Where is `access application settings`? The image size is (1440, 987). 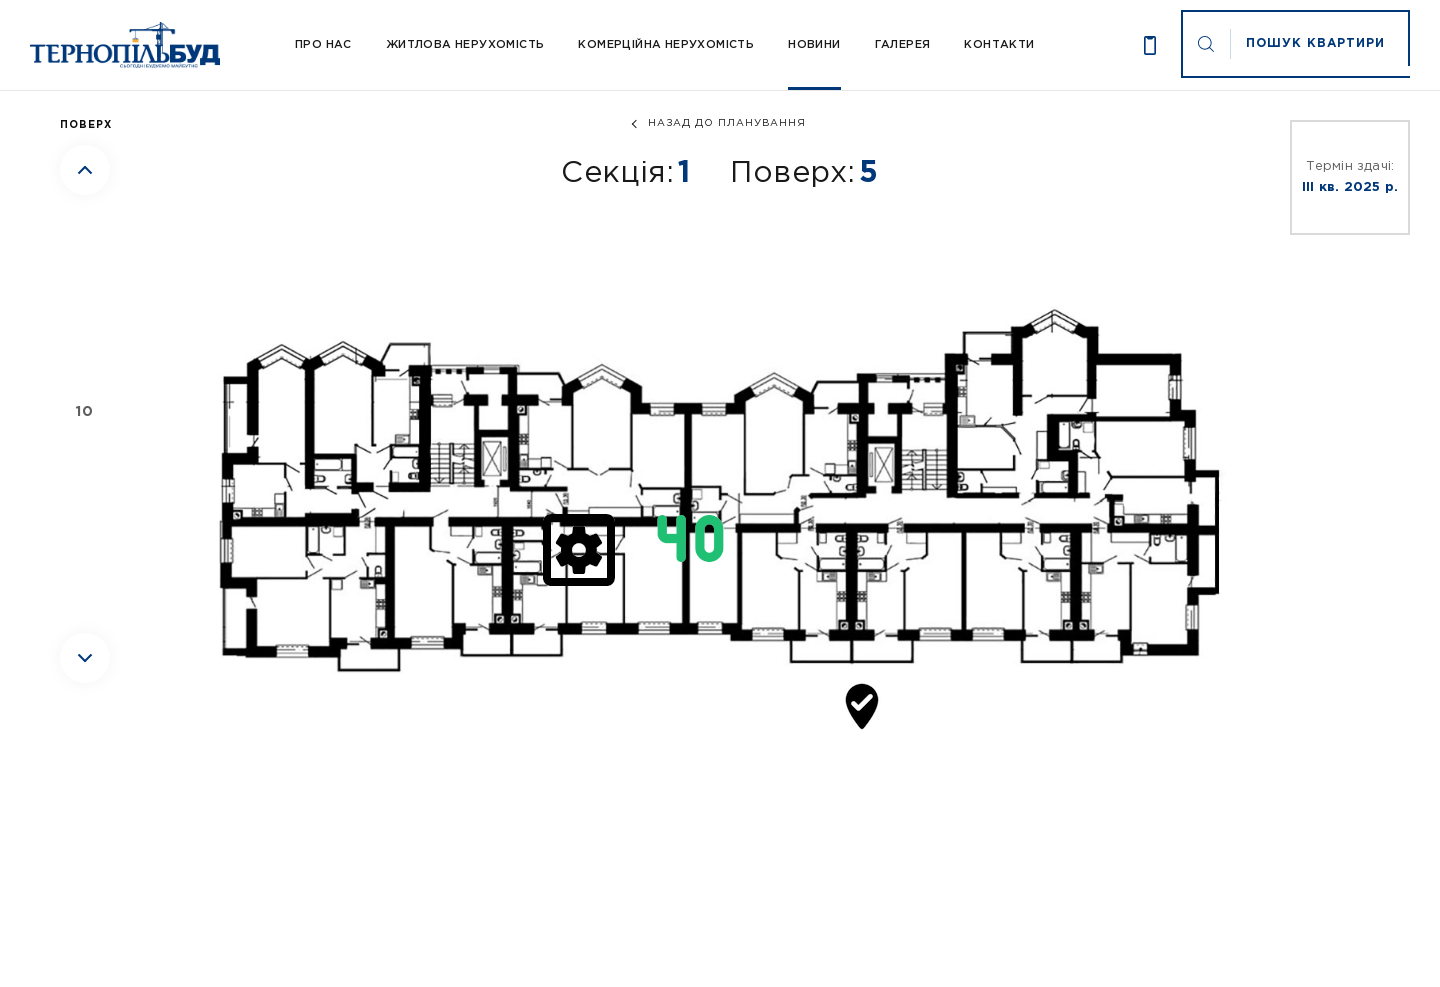
access application settings is located at coordinates (579, 550).